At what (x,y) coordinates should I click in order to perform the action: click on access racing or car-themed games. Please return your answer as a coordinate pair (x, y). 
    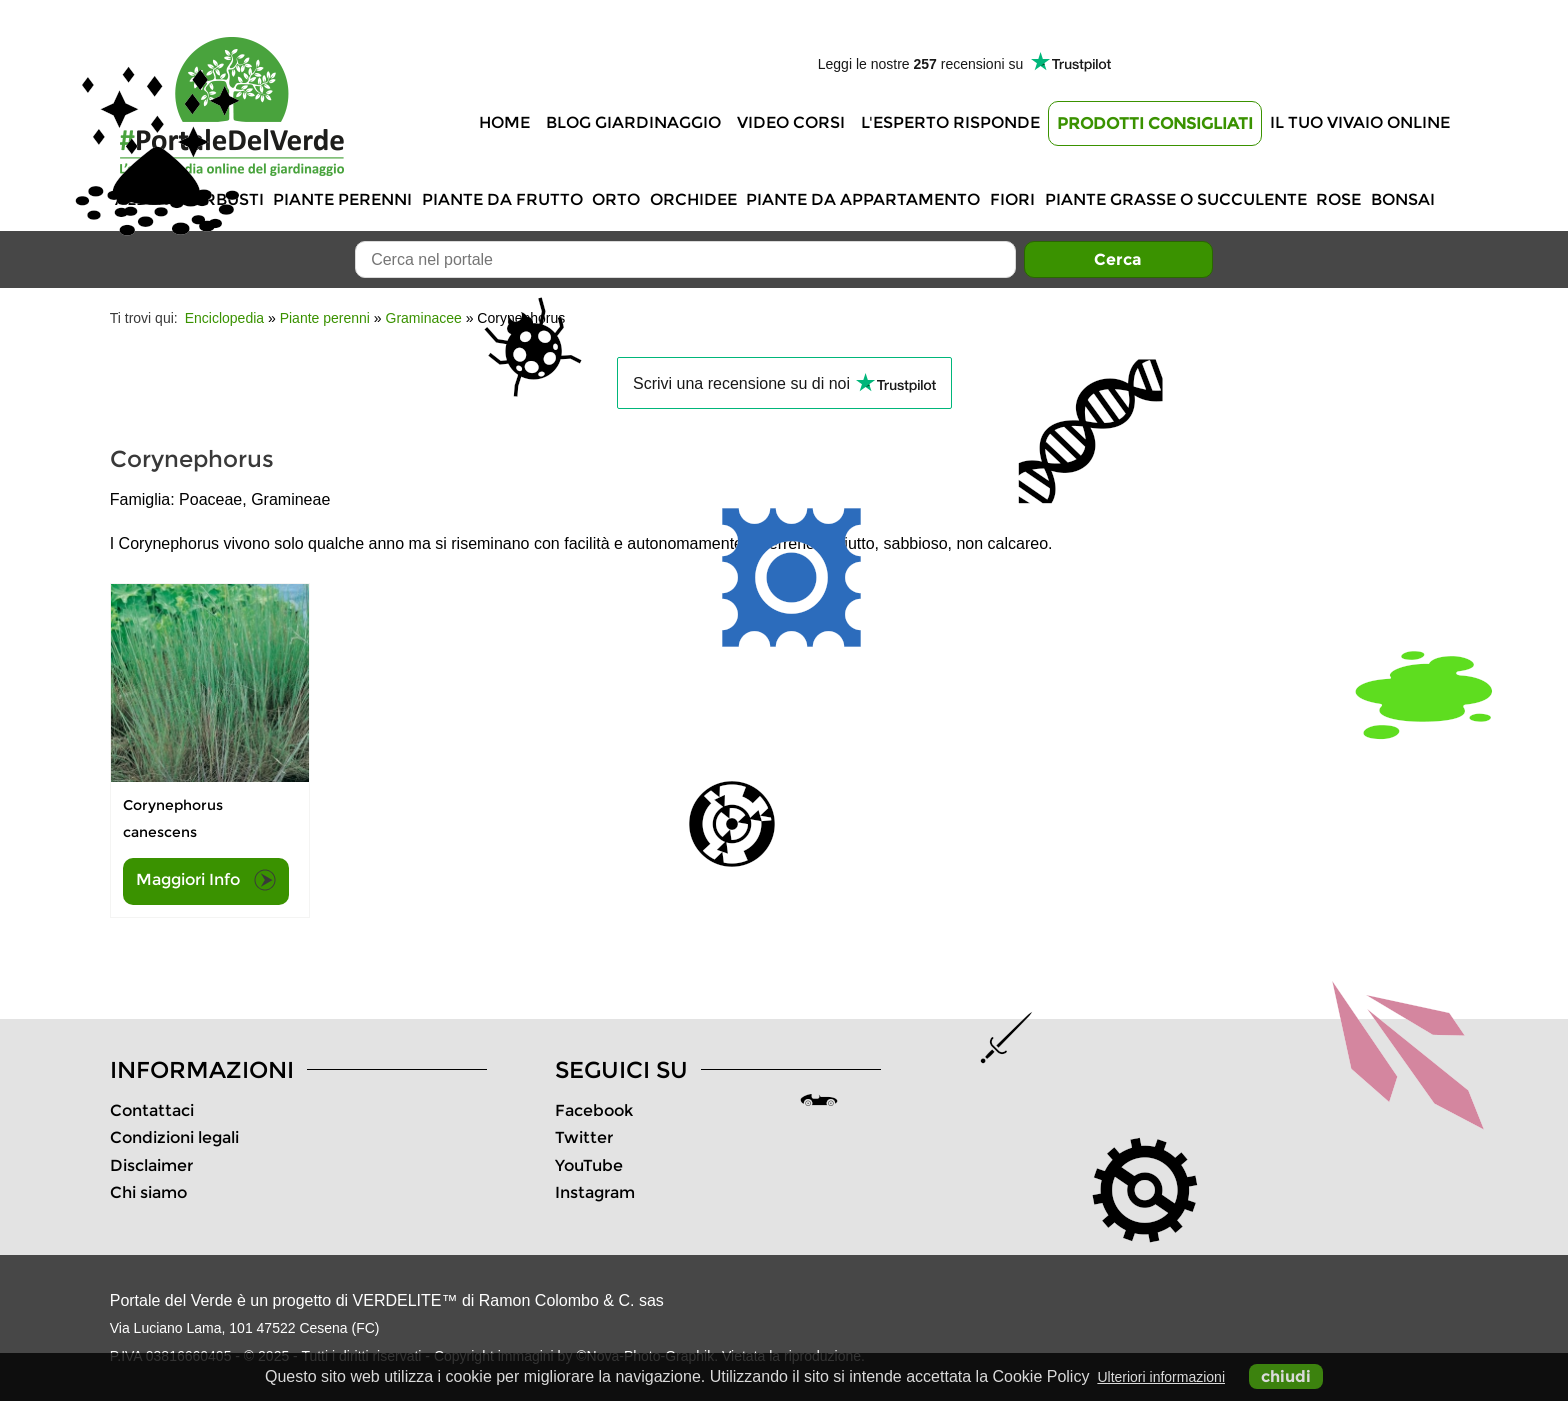
    Looking at the image, I should click on (819, 1100).